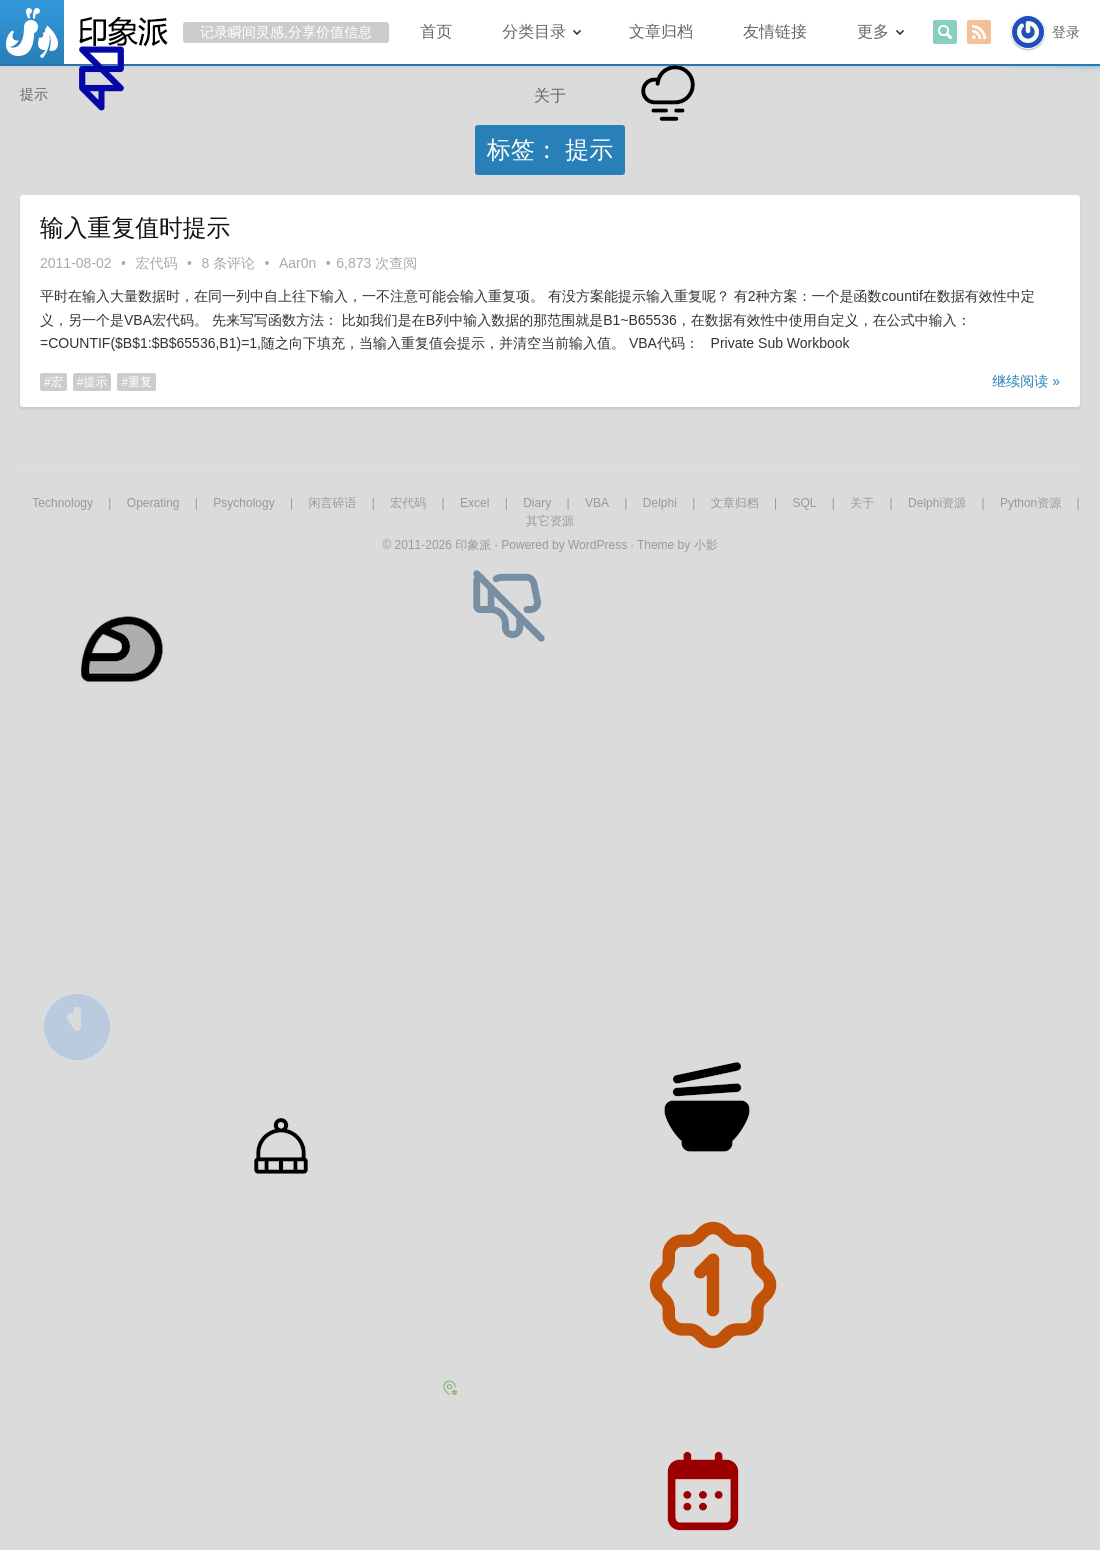  What do you see at coordinates (101, 78) in the screenshot?
I see `open Framer design tool` at bounding box center [101, 78].